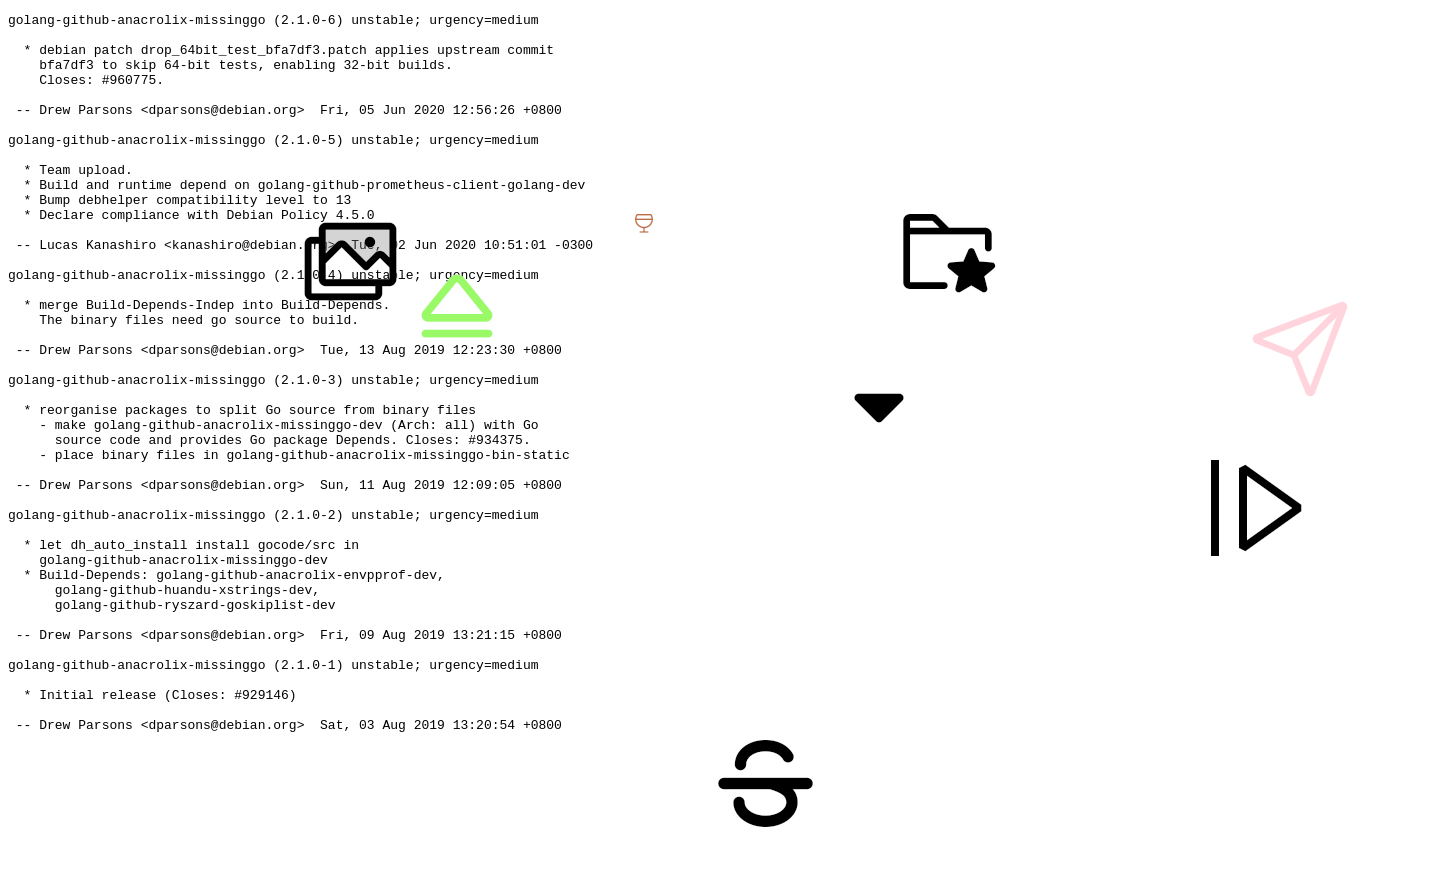 Image resolution: width=1440 pixels, height=890 pixels. What do you see at coordinates (879, 406) in the screenshot?
I see `expand a dropdown menu` at bounding box center [879, 406].